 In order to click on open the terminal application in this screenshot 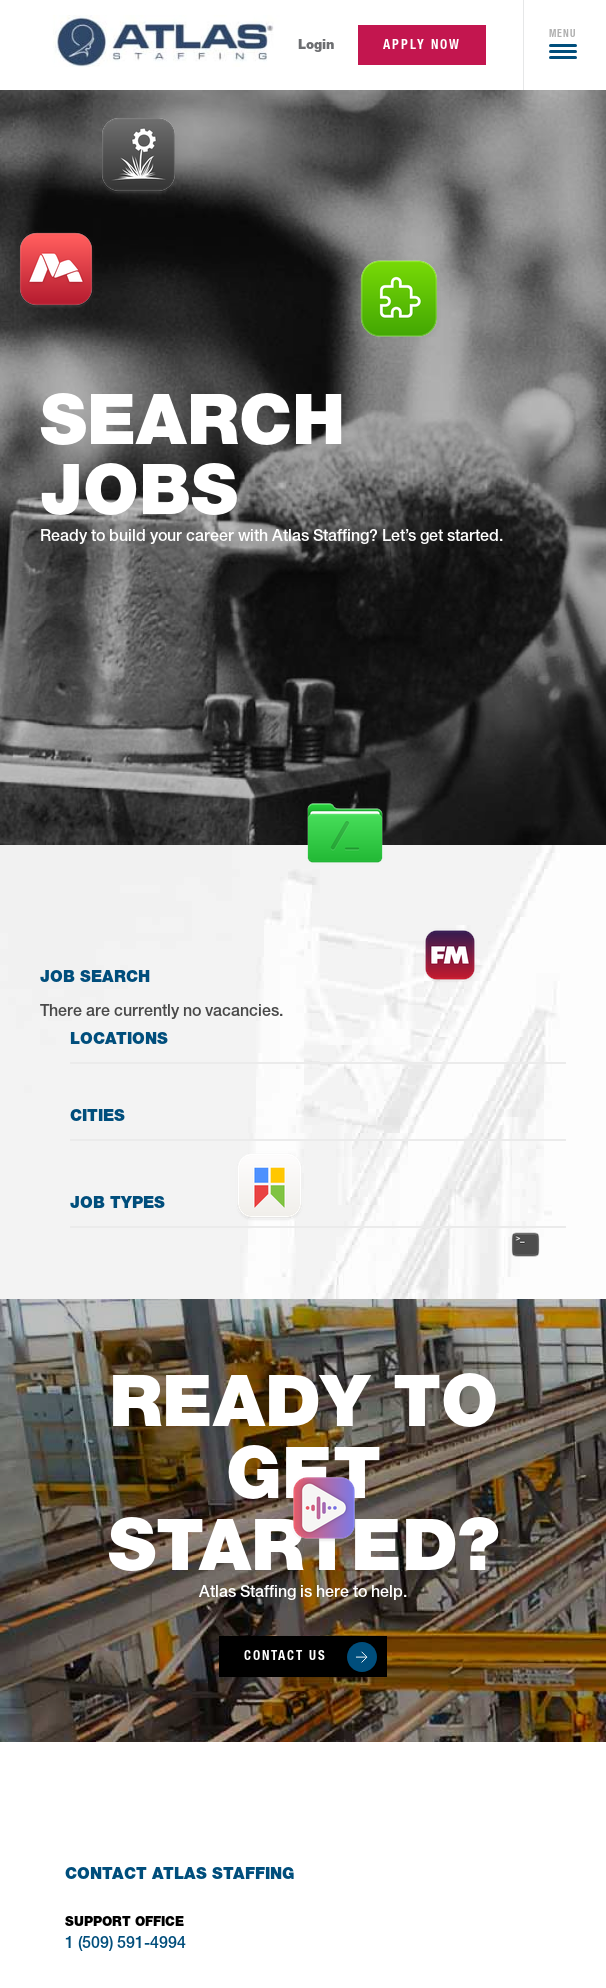, I will do `click(525, 1244)`.